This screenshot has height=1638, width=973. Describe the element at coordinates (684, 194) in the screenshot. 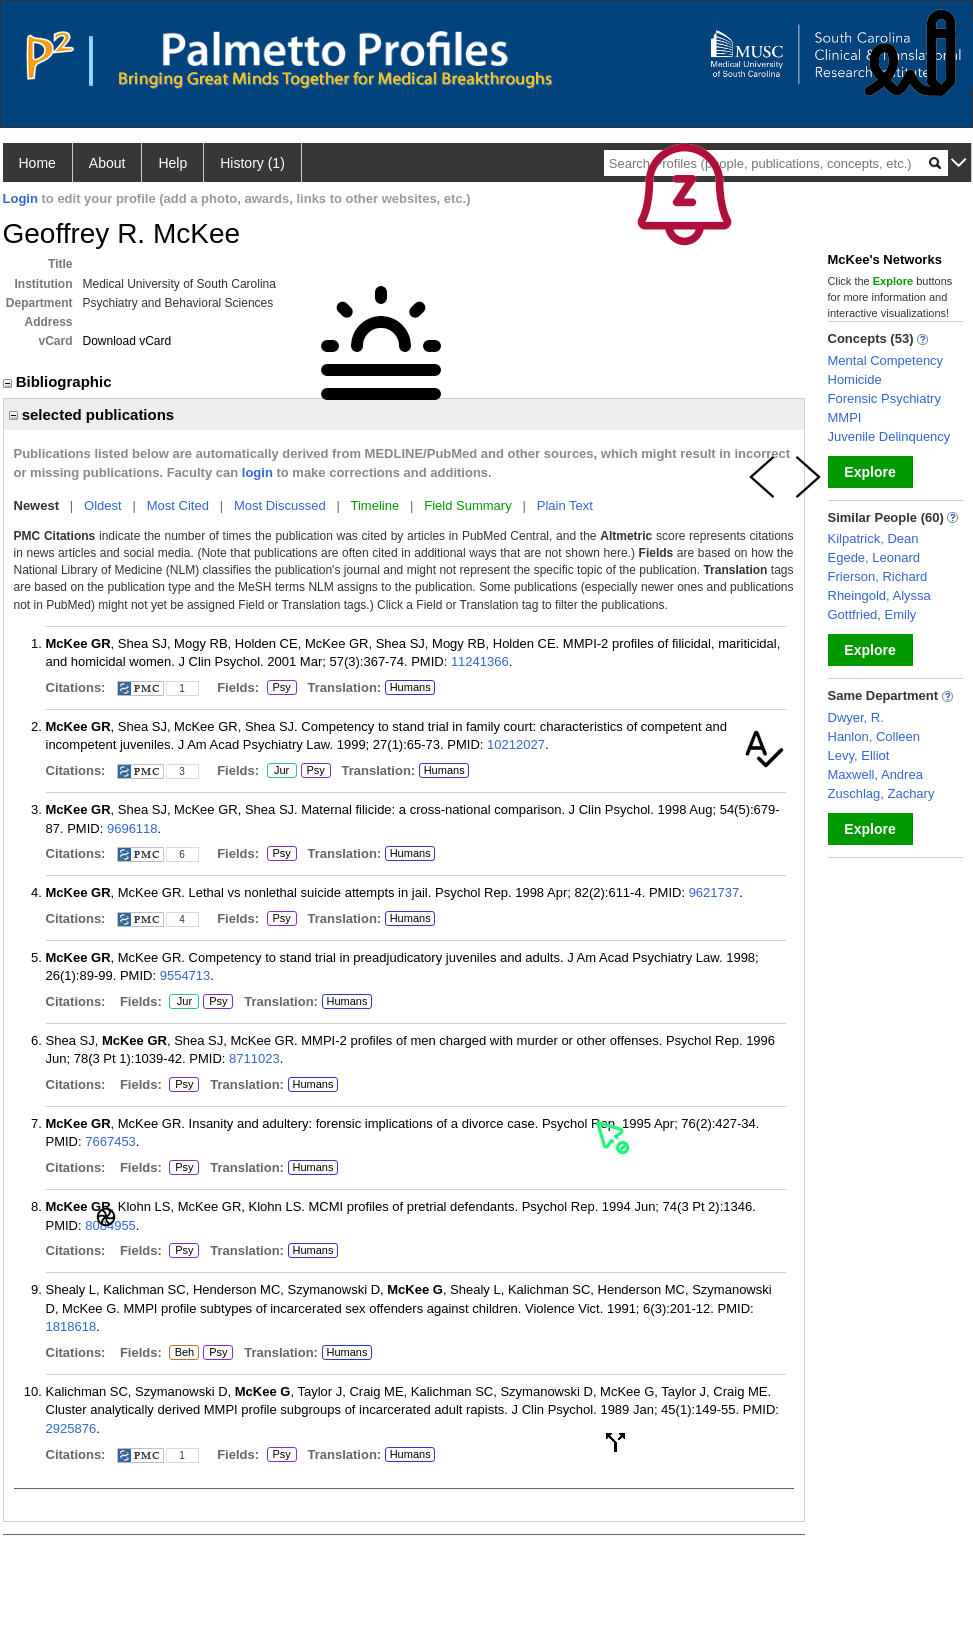

I see `mute notifications or enable sleep mode` at that location.